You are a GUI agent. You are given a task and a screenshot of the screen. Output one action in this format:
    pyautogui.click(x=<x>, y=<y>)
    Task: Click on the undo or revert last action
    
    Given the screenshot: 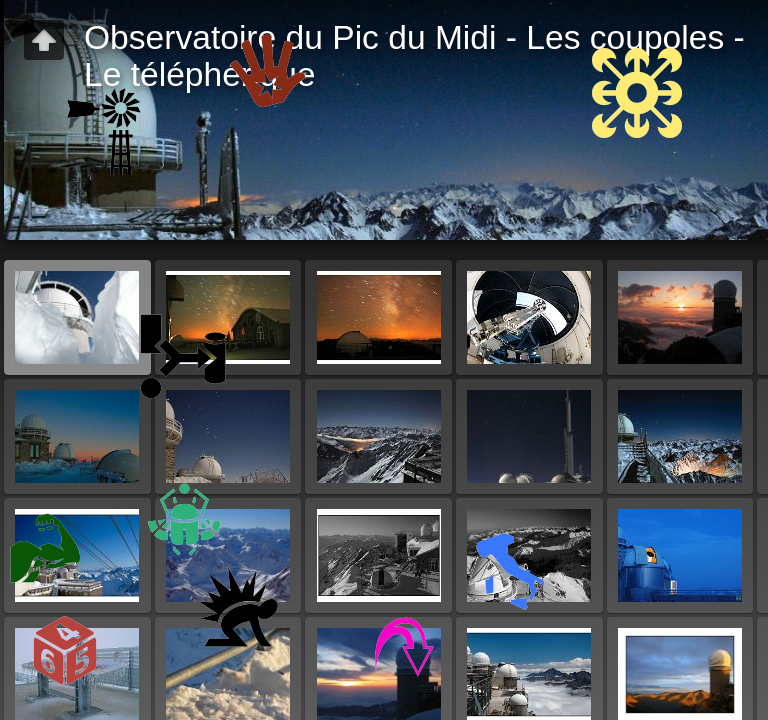 What is the action you would take?
    pyautogui.click(x=404, y=647)
    